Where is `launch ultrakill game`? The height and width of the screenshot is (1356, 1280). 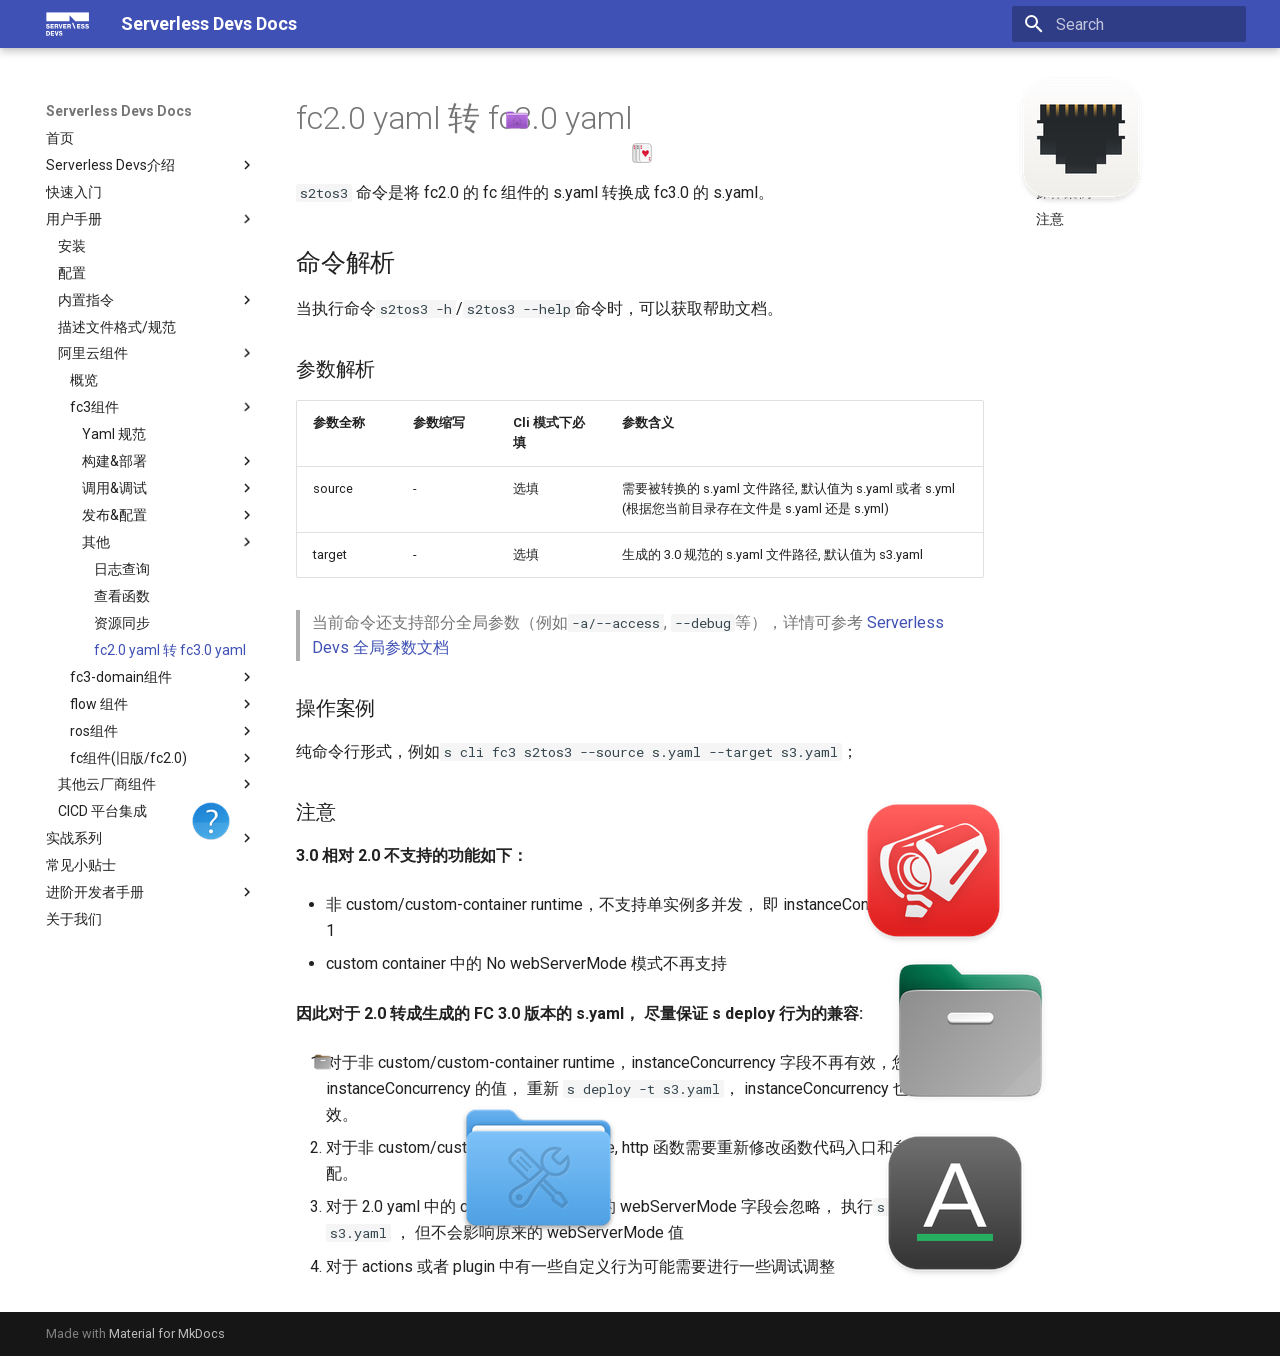
launch ultrakill game is located at coordinates (933, 870).